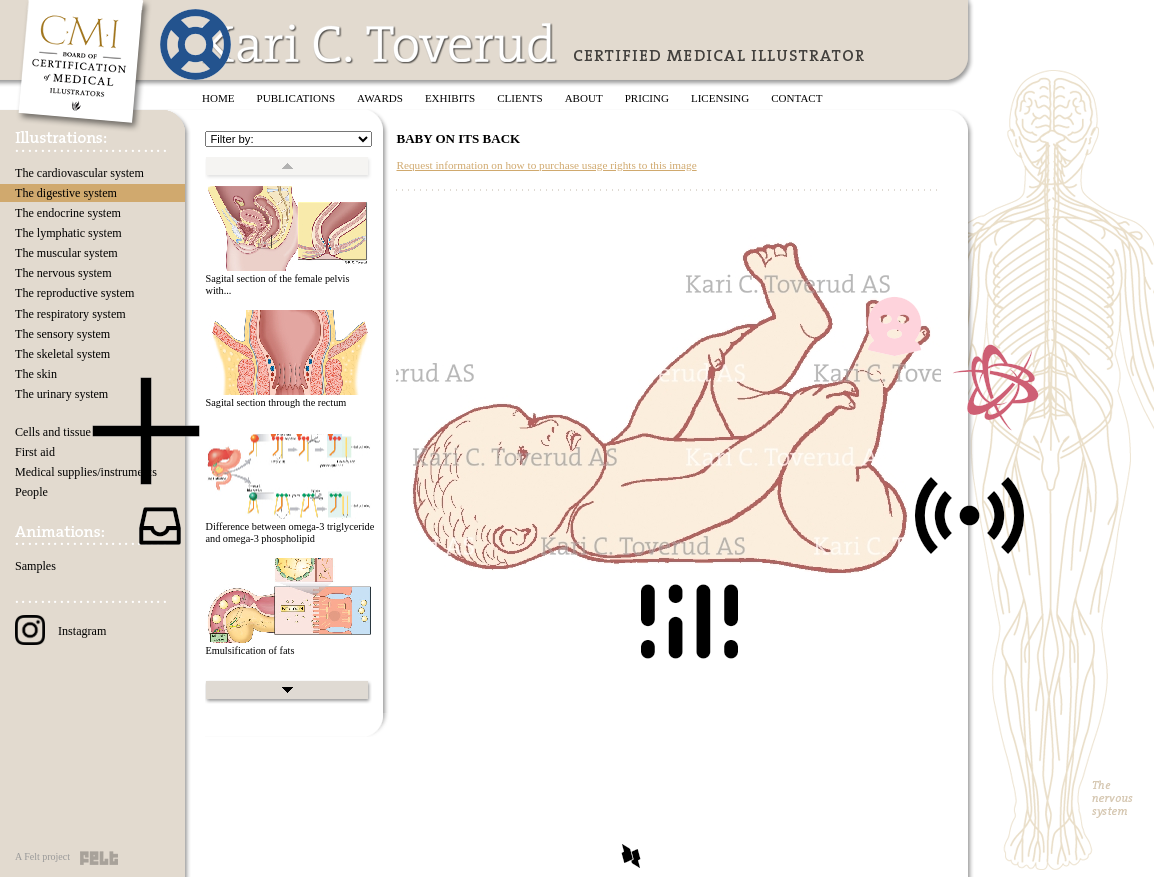 This screenshot has width=1154, height=877. What do you see at coordinates (995, 387) in the screenshot?
I see `launch Battle.net gaming platform` at bounding box center [995, 387].